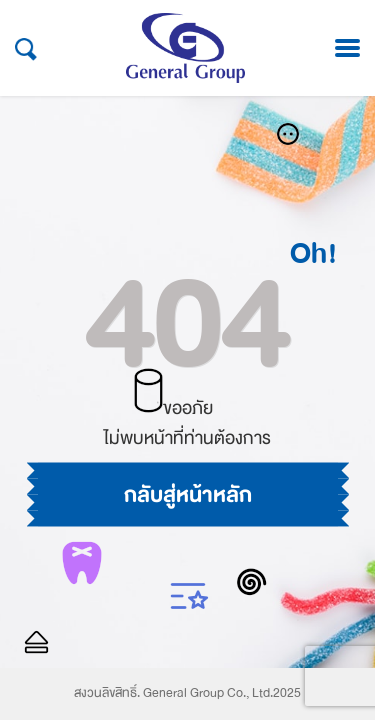  I want to click on access dental health information, so click(82, 563).